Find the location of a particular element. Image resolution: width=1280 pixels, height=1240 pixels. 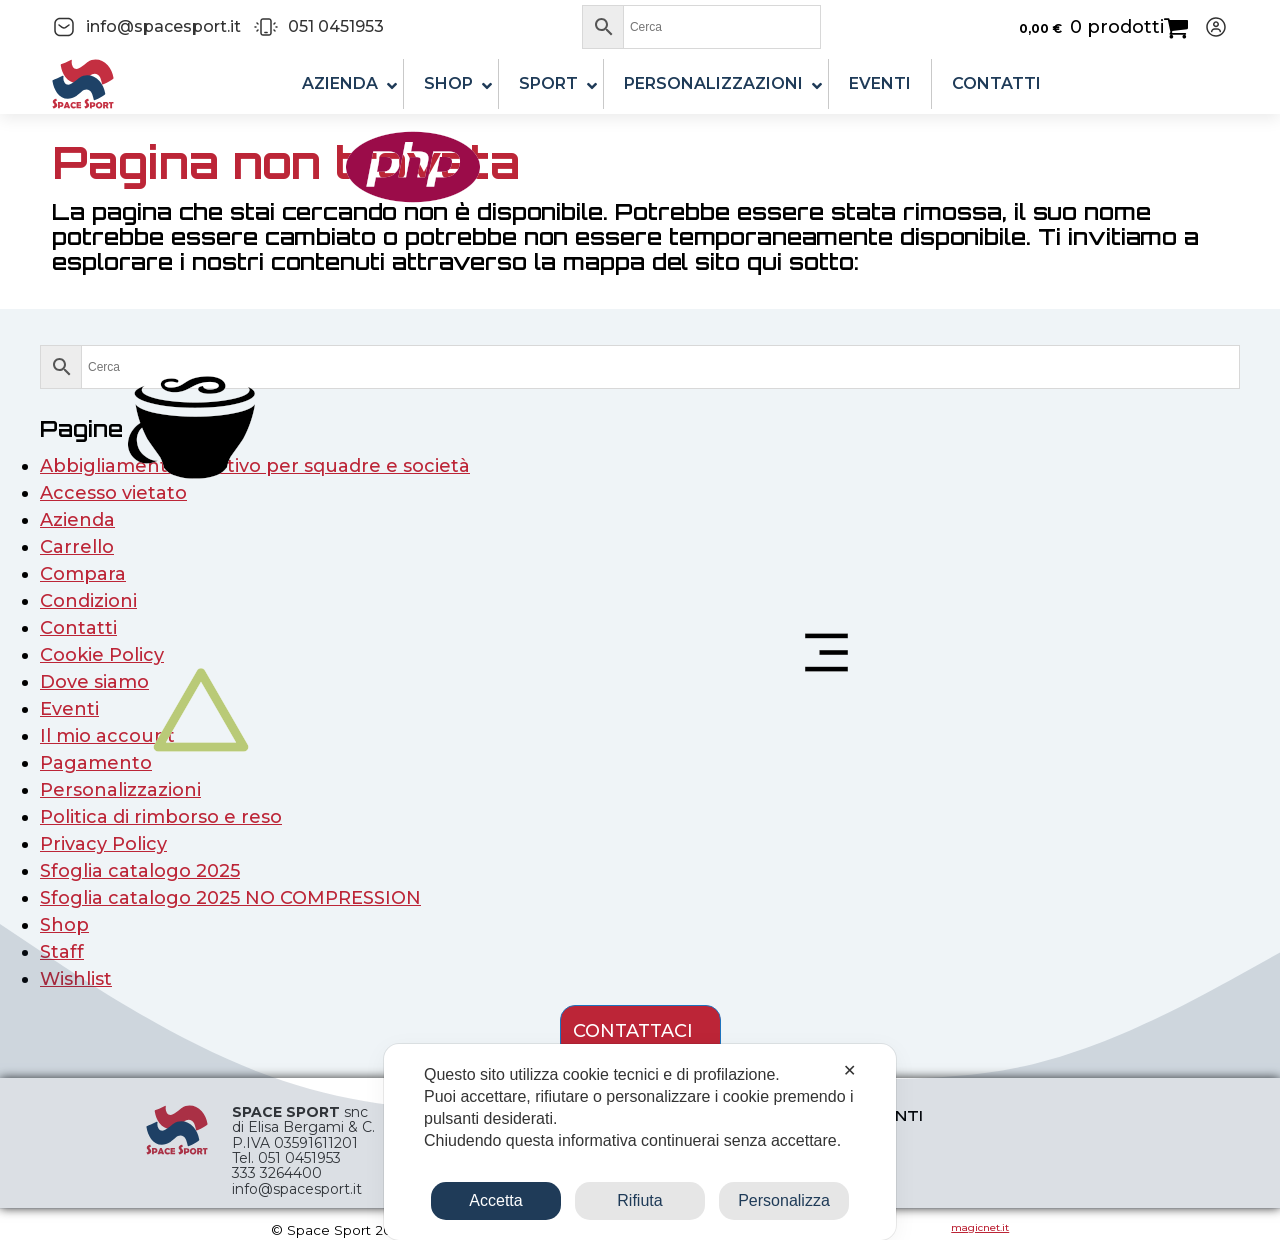

indicates coffeescript programming language is located at coordinates (191, 427).